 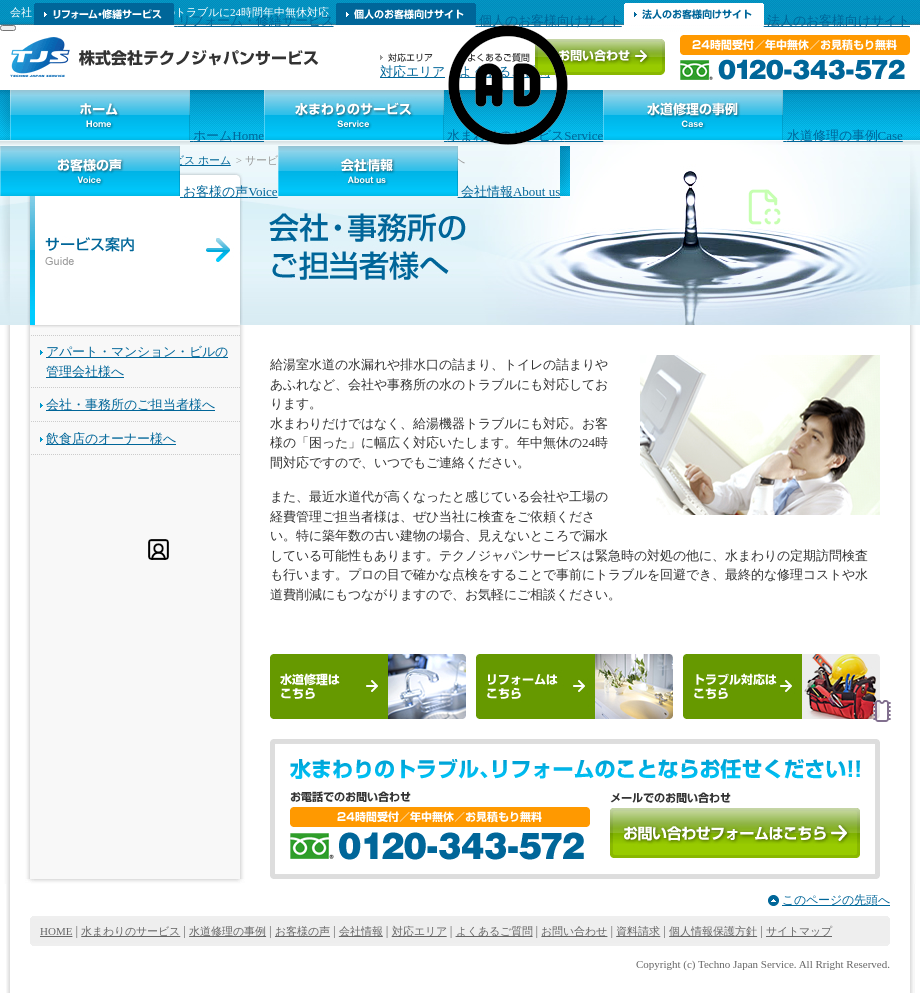 What do you see at coordinates (763, 207) in the screenshot?
I see `scan a document` at bounding box center [763, 207].